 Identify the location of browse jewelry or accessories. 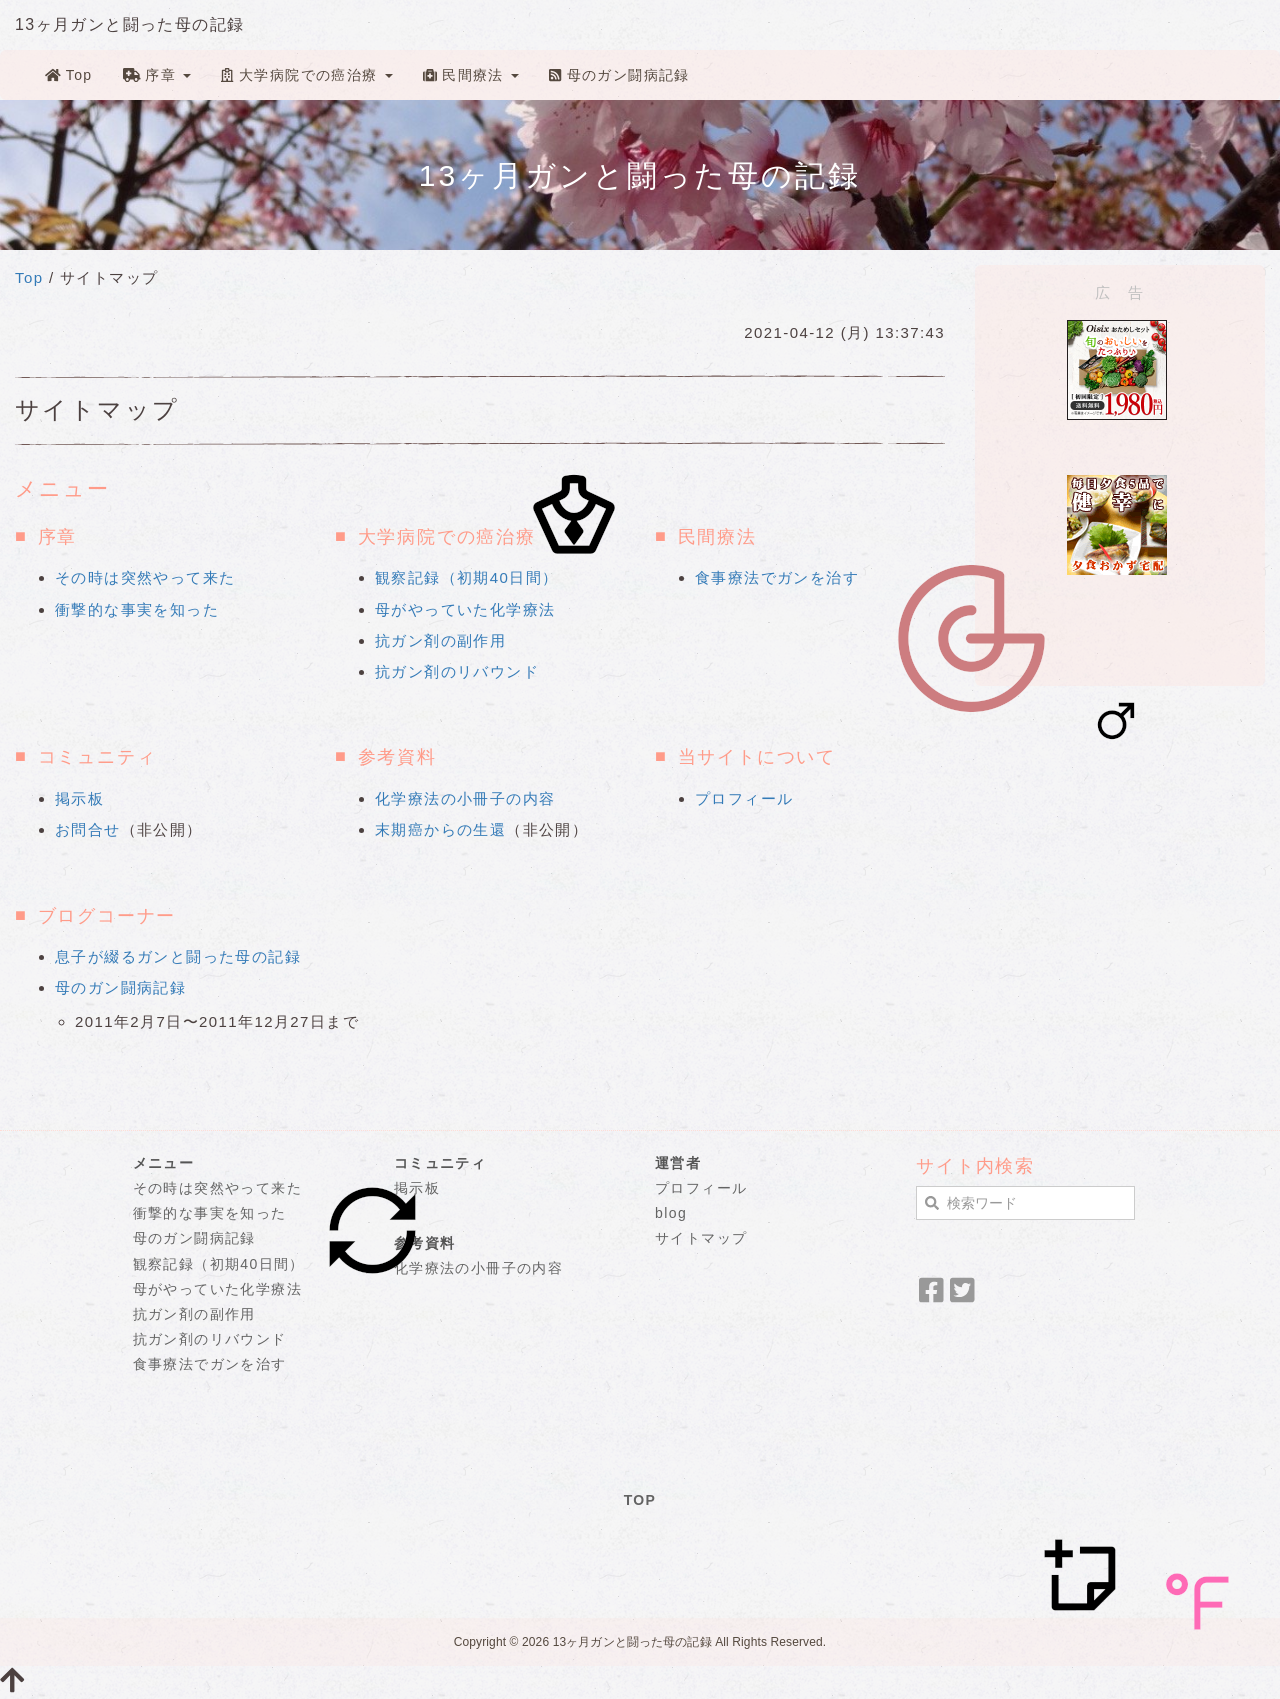
(574, 517).